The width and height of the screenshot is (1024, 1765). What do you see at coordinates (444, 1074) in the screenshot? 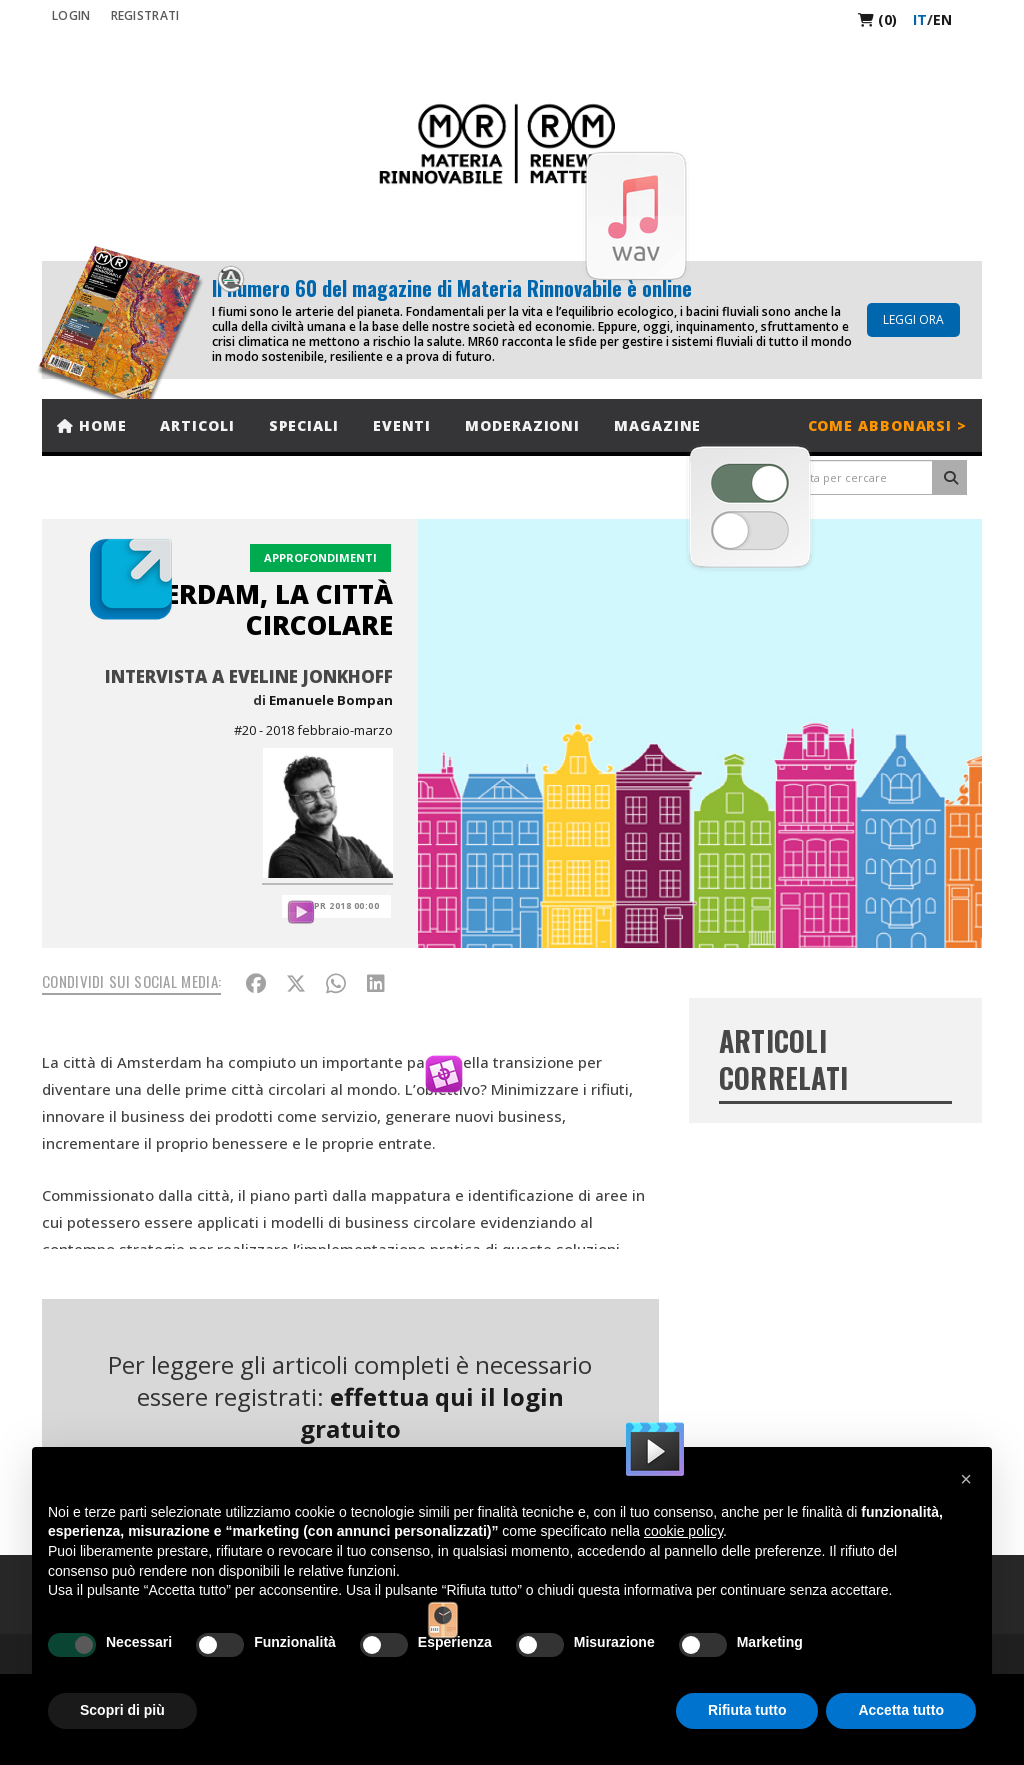
I see `open wallstreet control app` at bounding box center [444, 1074].